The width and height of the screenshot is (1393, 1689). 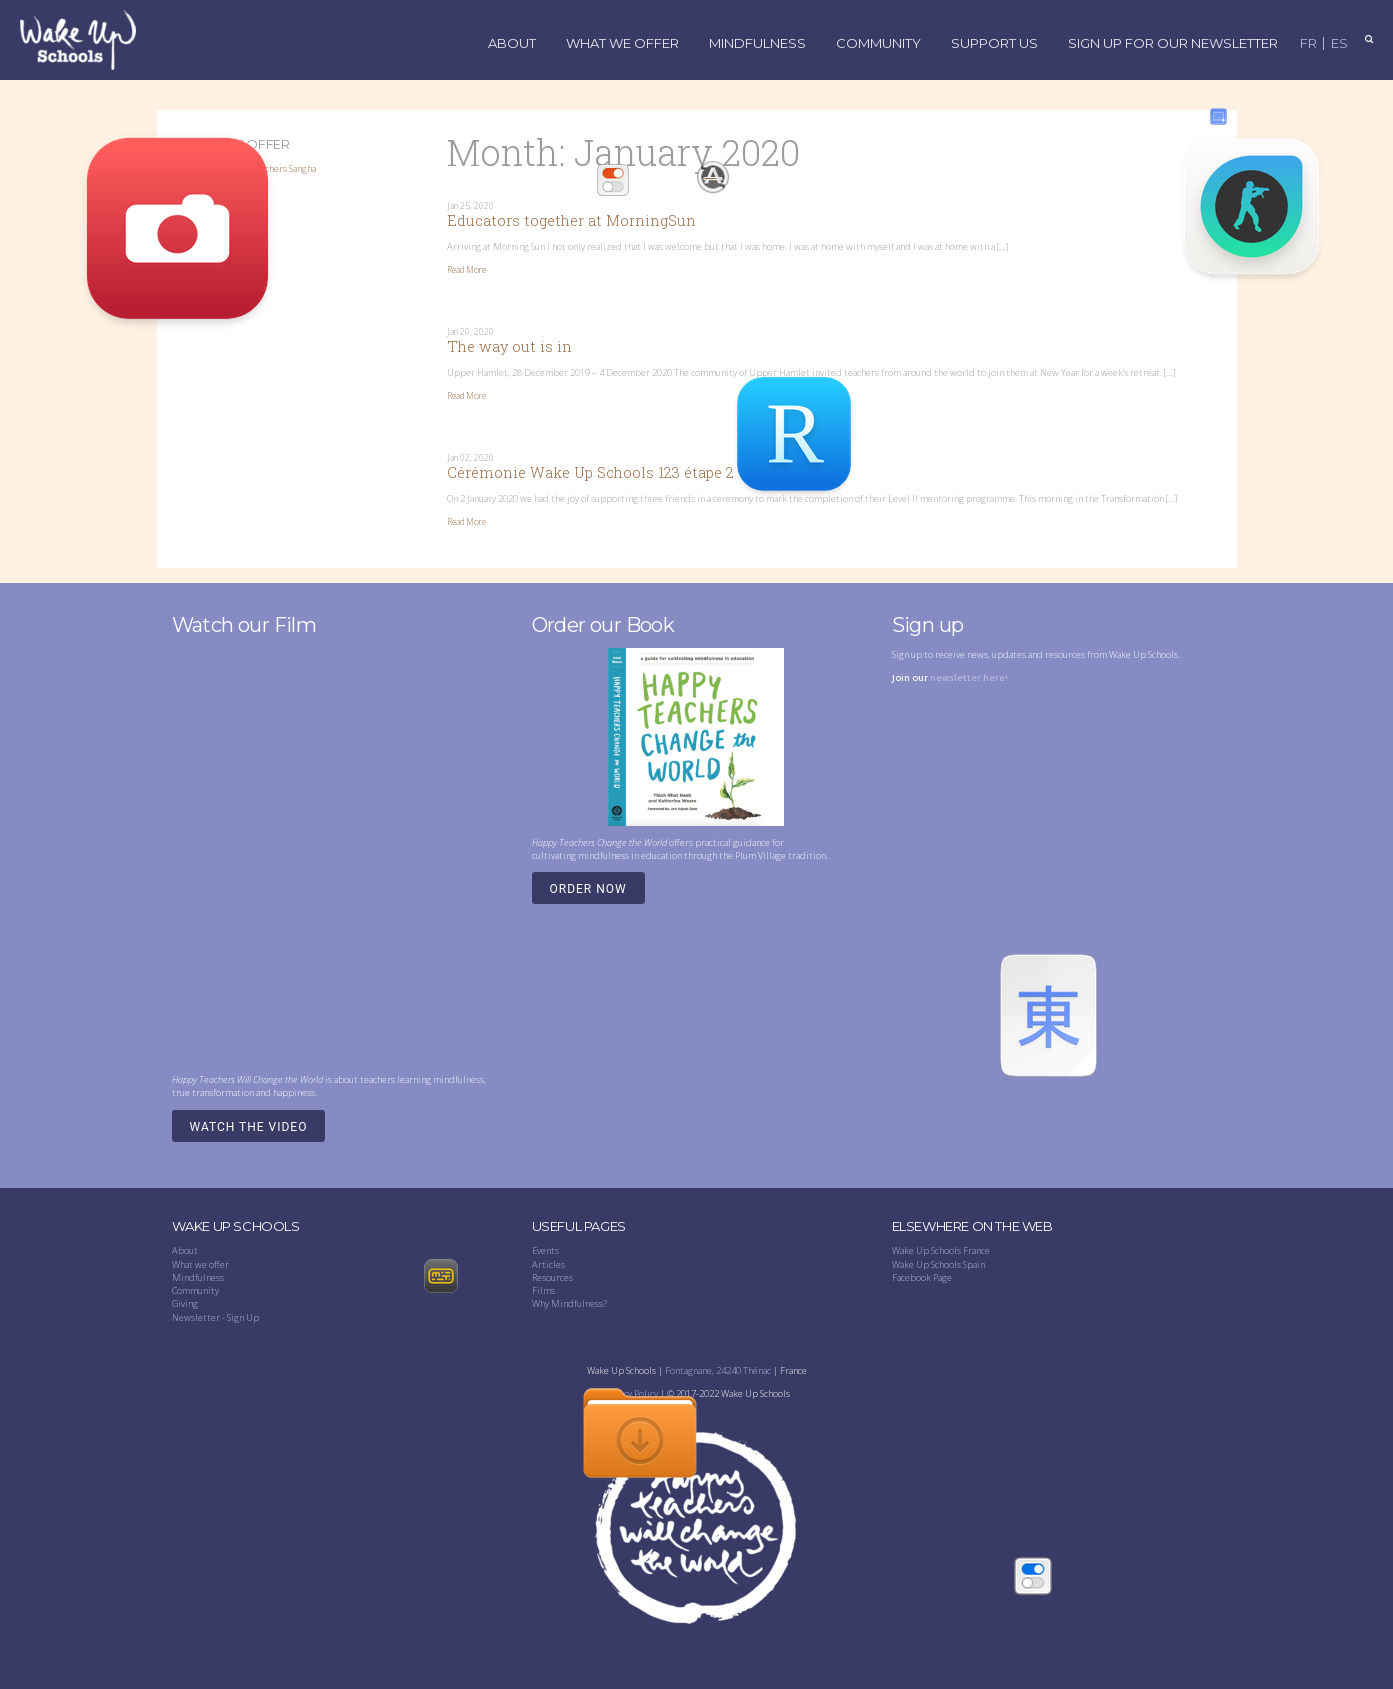 I want to click on open css editing application, so click(x=1251, y=206).